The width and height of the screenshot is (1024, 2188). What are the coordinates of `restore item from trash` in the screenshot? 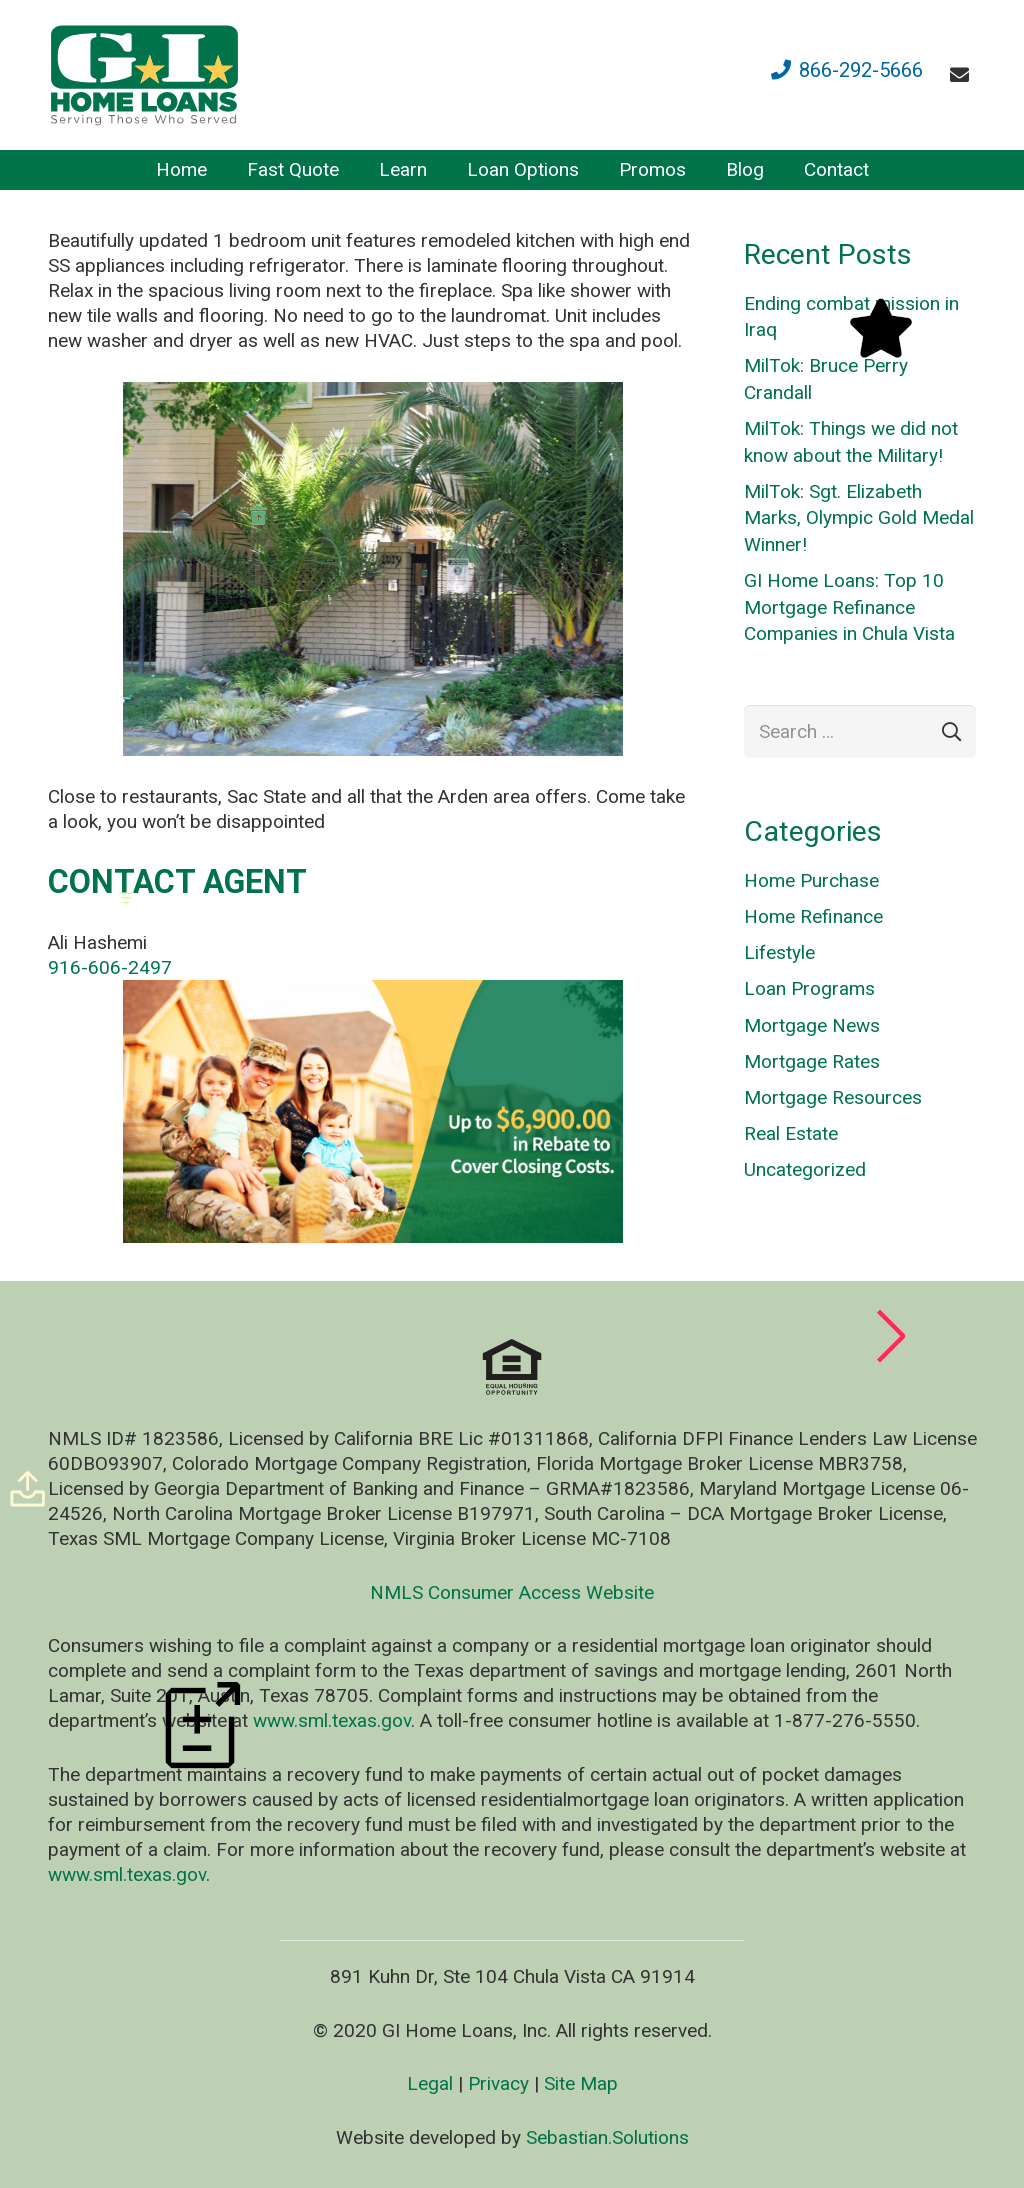 It's located at (258, 515).